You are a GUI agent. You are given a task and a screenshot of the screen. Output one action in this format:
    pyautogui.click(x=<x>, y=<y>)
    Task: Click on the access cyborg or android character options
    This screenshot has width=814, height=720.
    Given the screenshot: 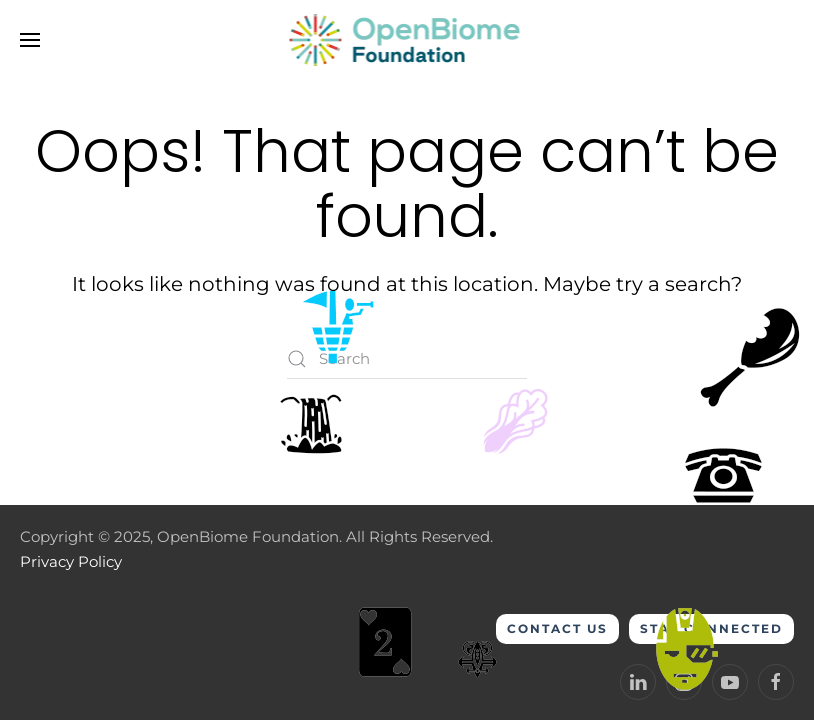 What is the action you would take?
    pyautogui.click(x=685, y=649)
    